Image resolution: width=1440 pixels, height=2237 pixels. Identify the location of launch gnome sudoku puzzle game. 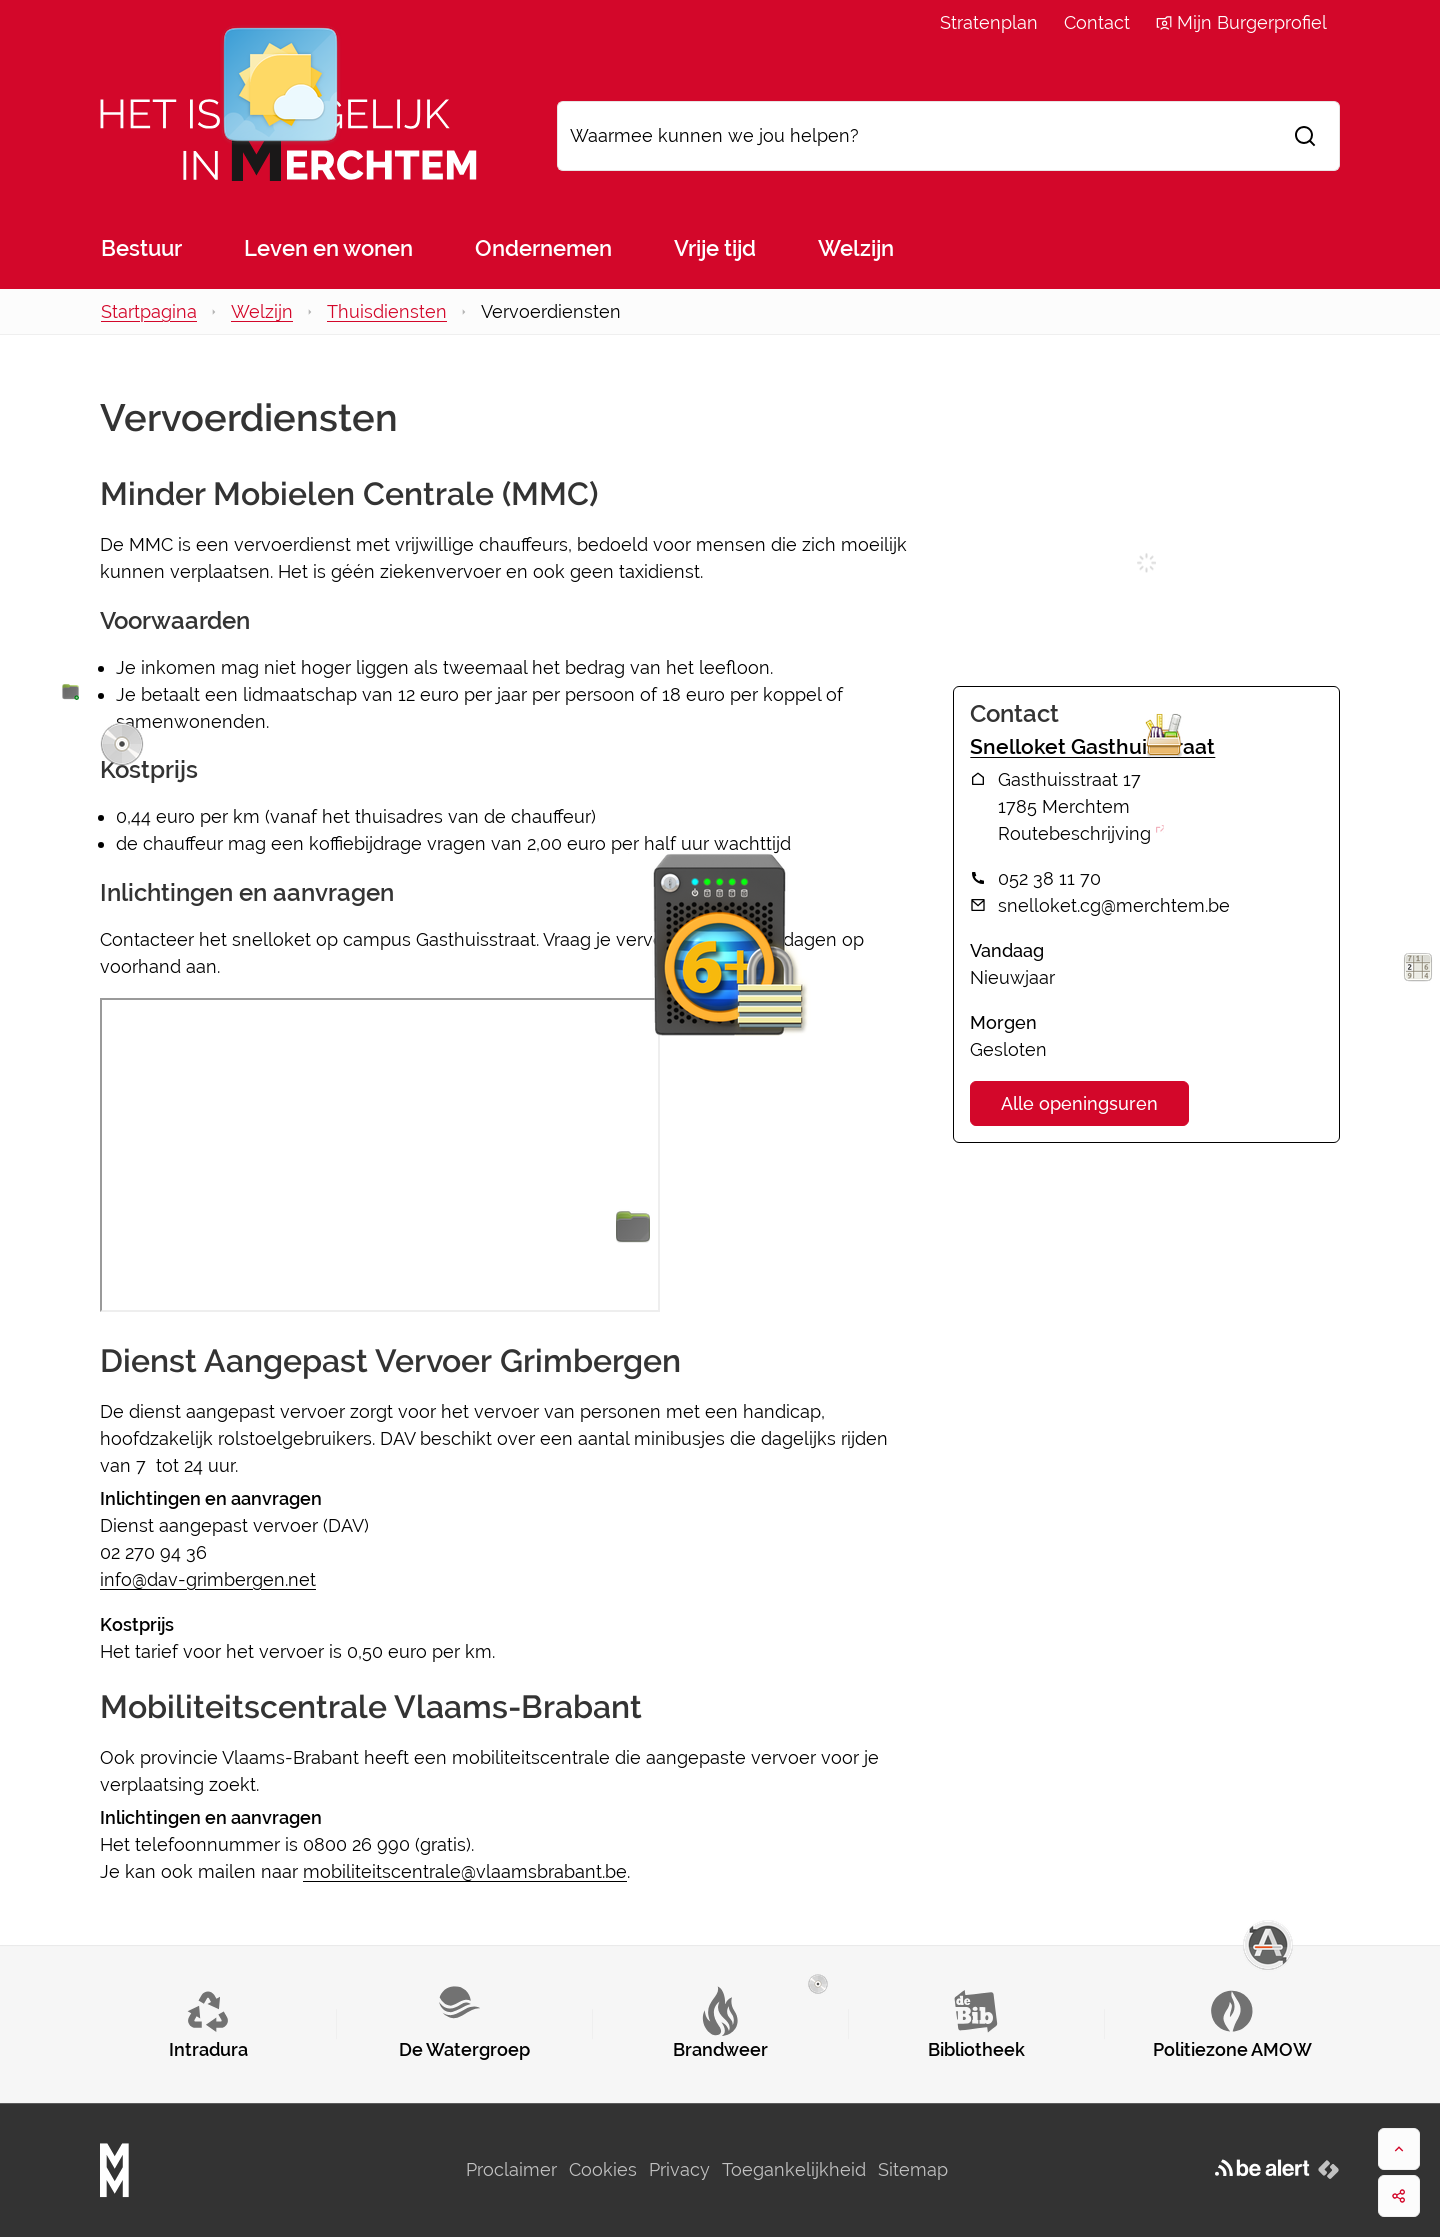
(1418, 967).